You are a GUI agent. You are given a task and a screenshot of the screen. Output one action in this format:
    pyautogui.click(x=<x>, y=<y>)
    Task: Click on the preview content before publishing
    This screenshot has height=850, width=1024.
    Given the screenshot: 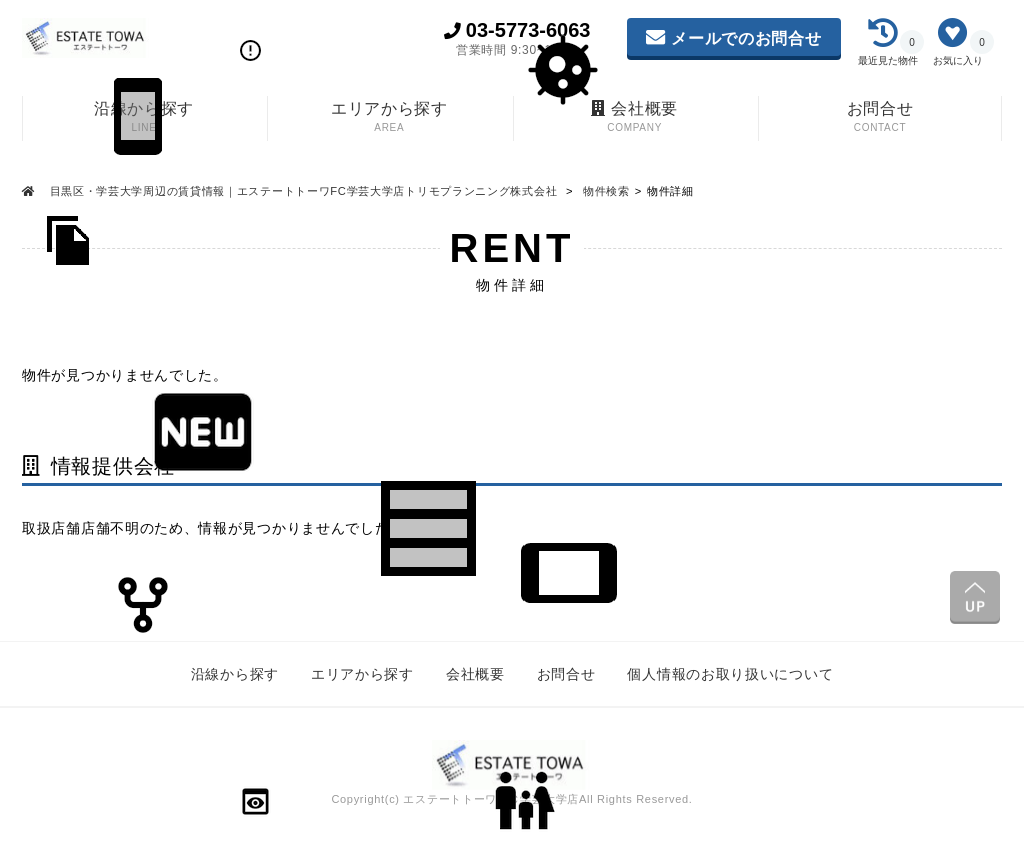 What is the action you would take?
    pyautogui.click(x=255, y=801)
    